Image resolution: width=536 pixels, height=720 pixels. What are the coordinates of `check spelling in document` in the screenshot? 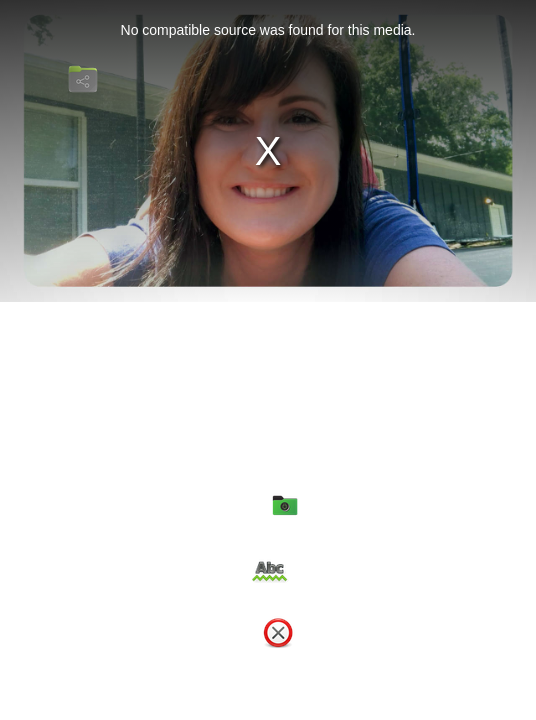 It's located at (270, 572).